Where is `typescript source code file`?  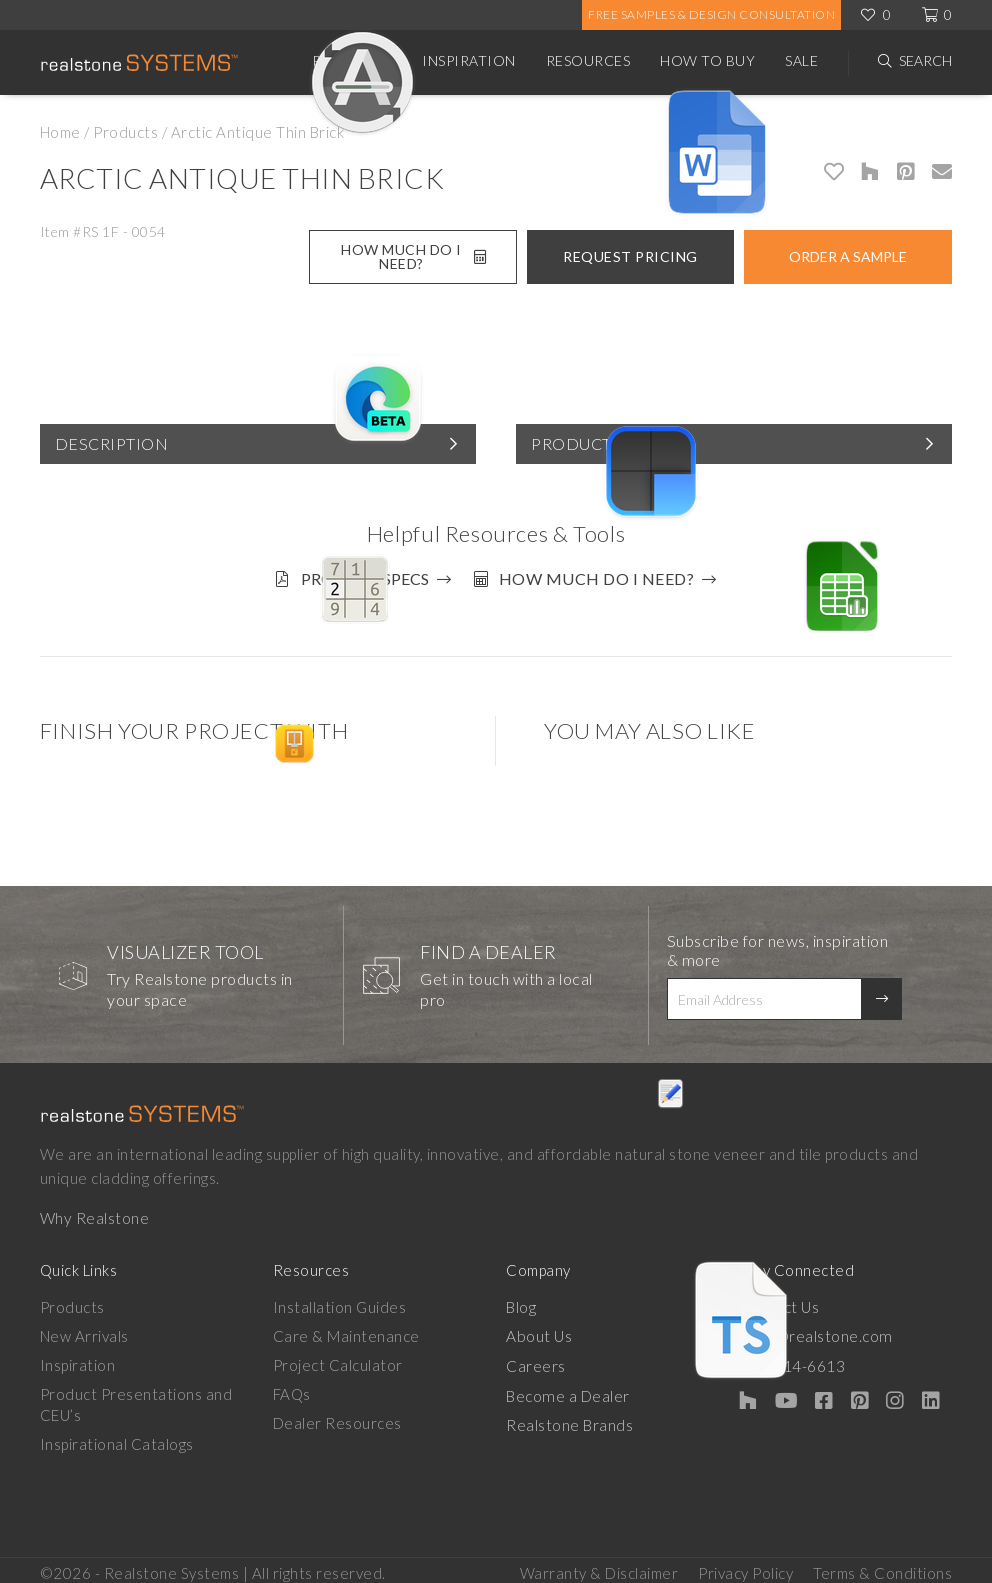 typescript source code file is located at coordinates (741, 1320).